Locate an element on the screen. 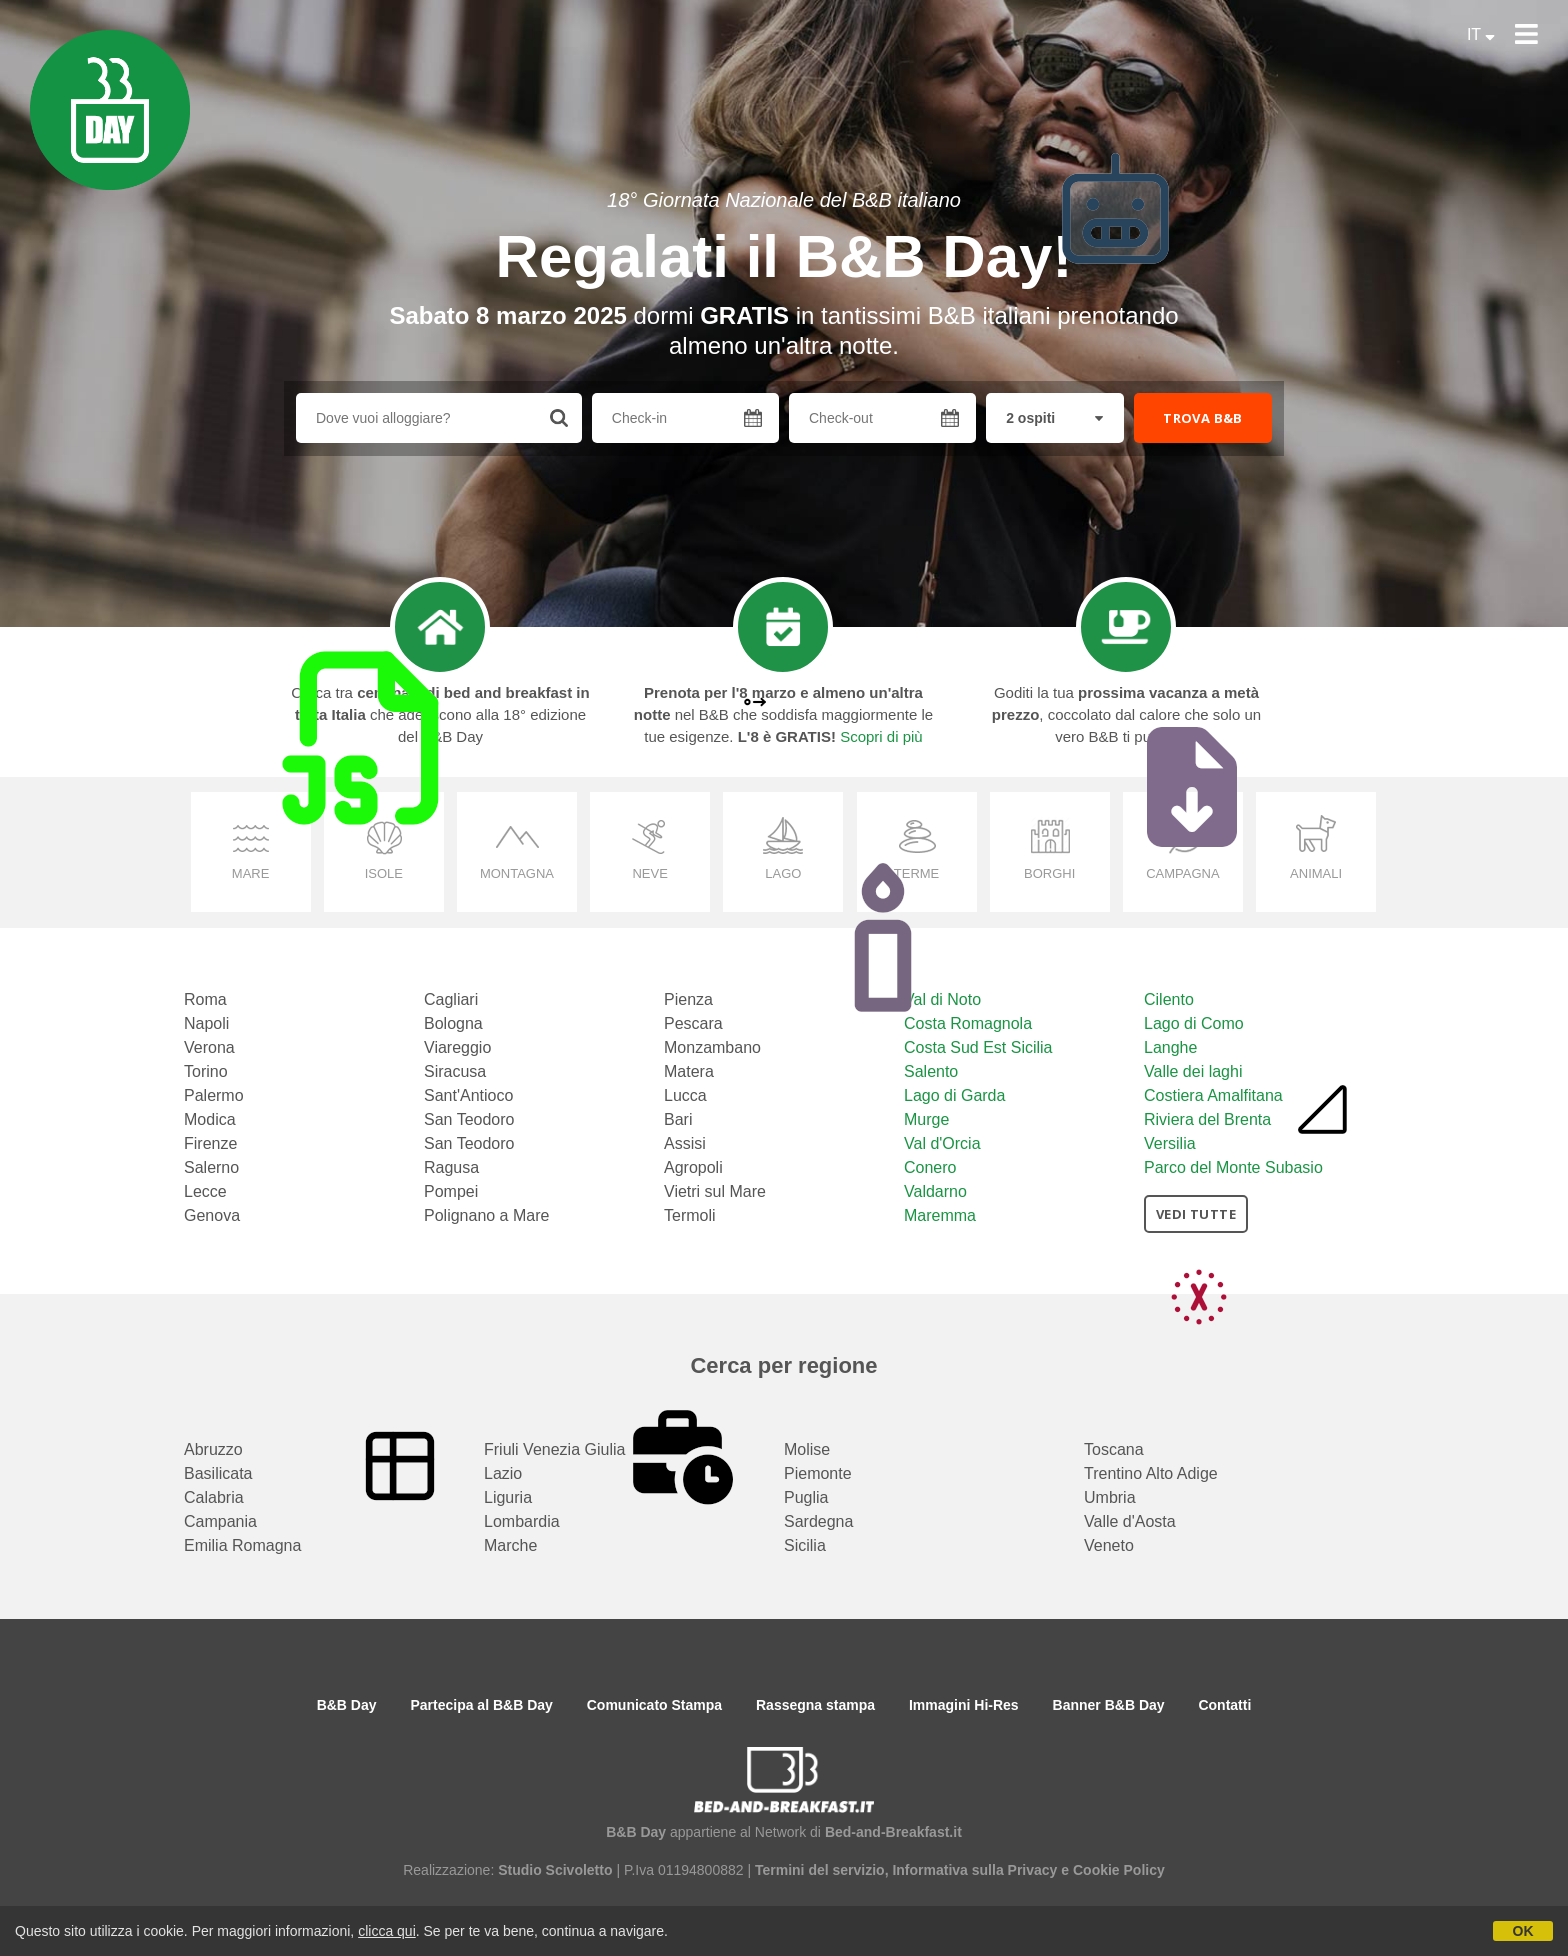  access candle or ambient lighting settings is located at coordinates (883, 941).